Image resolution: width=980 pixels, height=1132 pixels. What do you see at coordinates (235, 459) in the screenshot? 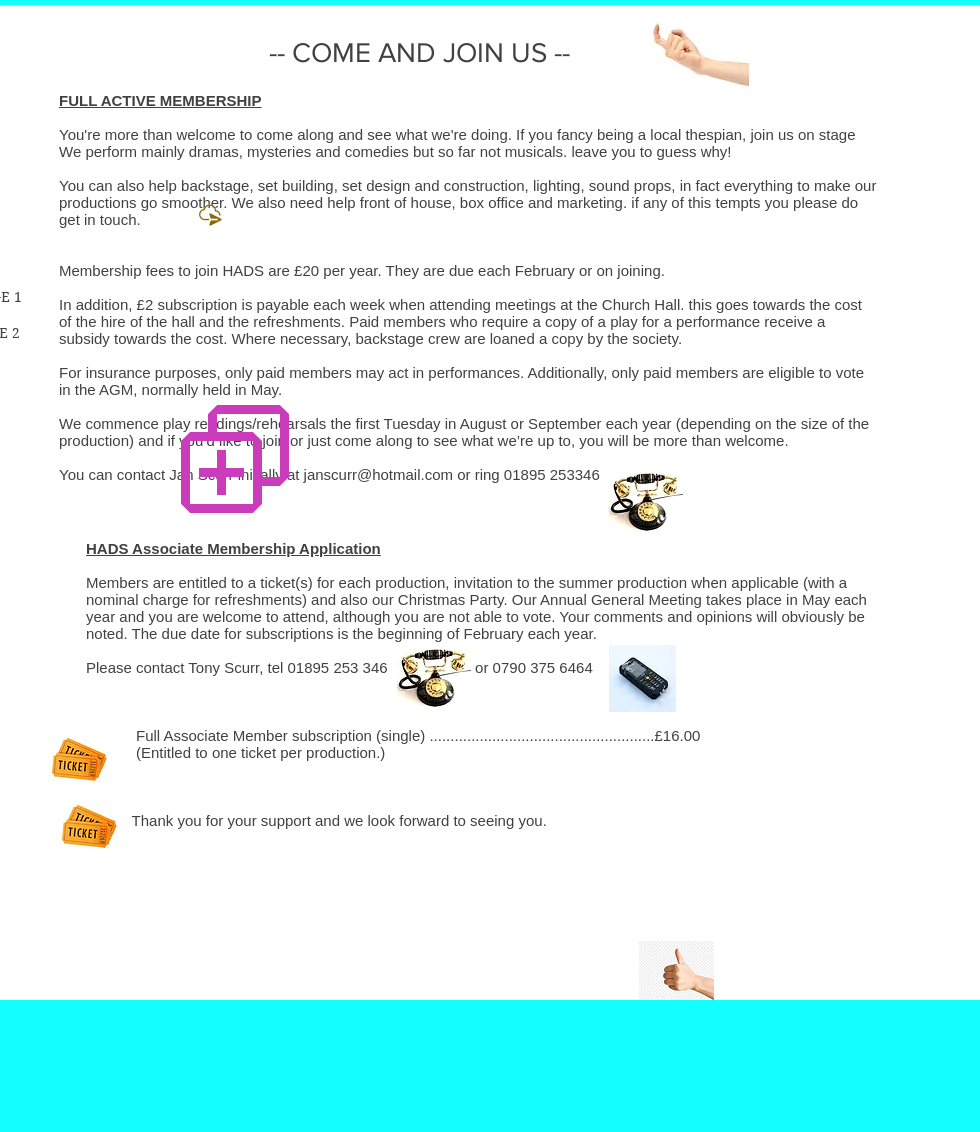
I see `expand all collapsed sections` at bounding box center [235, 459].